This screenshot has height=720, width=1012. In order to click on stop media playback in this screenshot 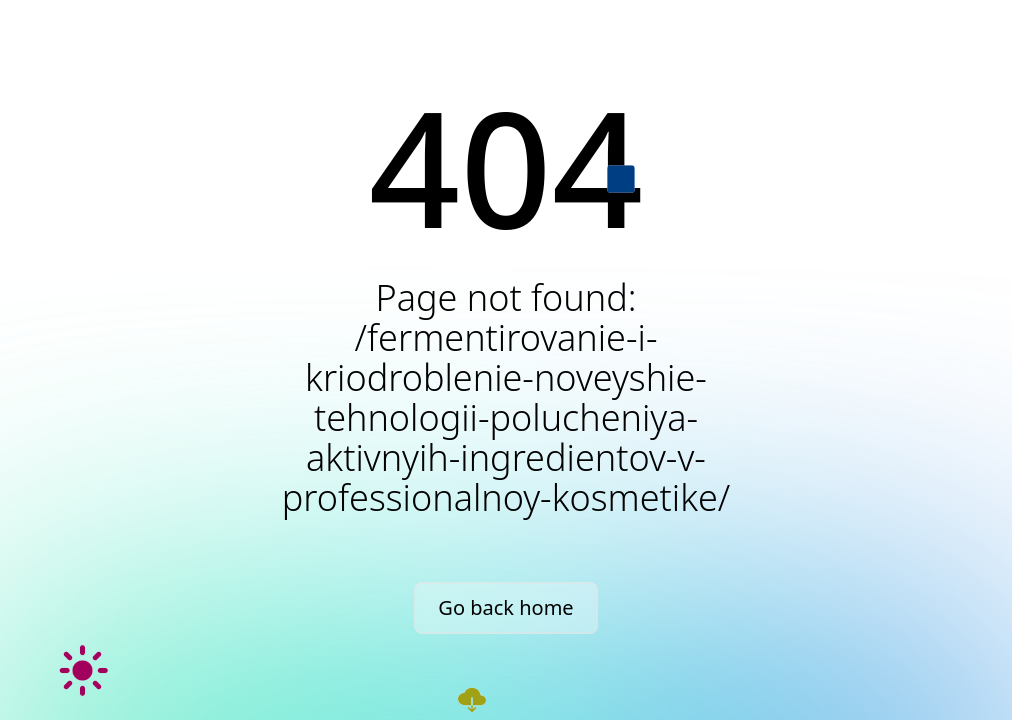, I will do `click(621, 179)`.